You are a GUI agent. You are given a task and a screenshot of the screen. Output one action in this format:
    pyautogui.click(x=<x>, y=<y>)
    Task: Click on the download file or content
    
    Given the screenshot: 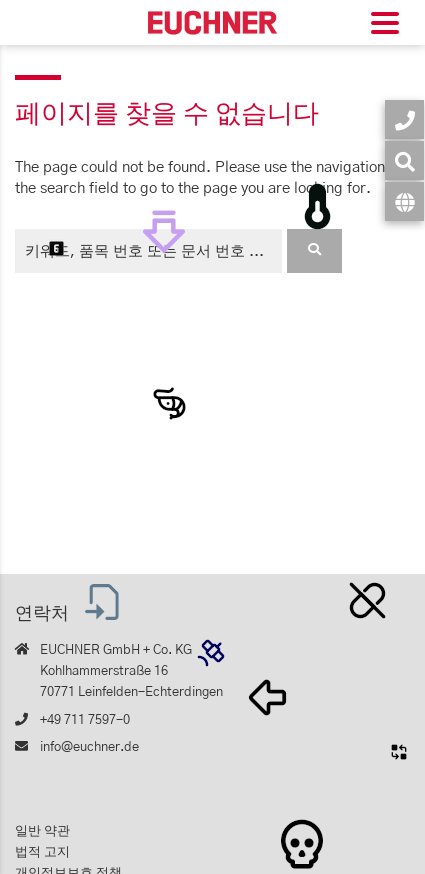 What is the action you would take?
    pyautogui.click(x=164, y=230)
    